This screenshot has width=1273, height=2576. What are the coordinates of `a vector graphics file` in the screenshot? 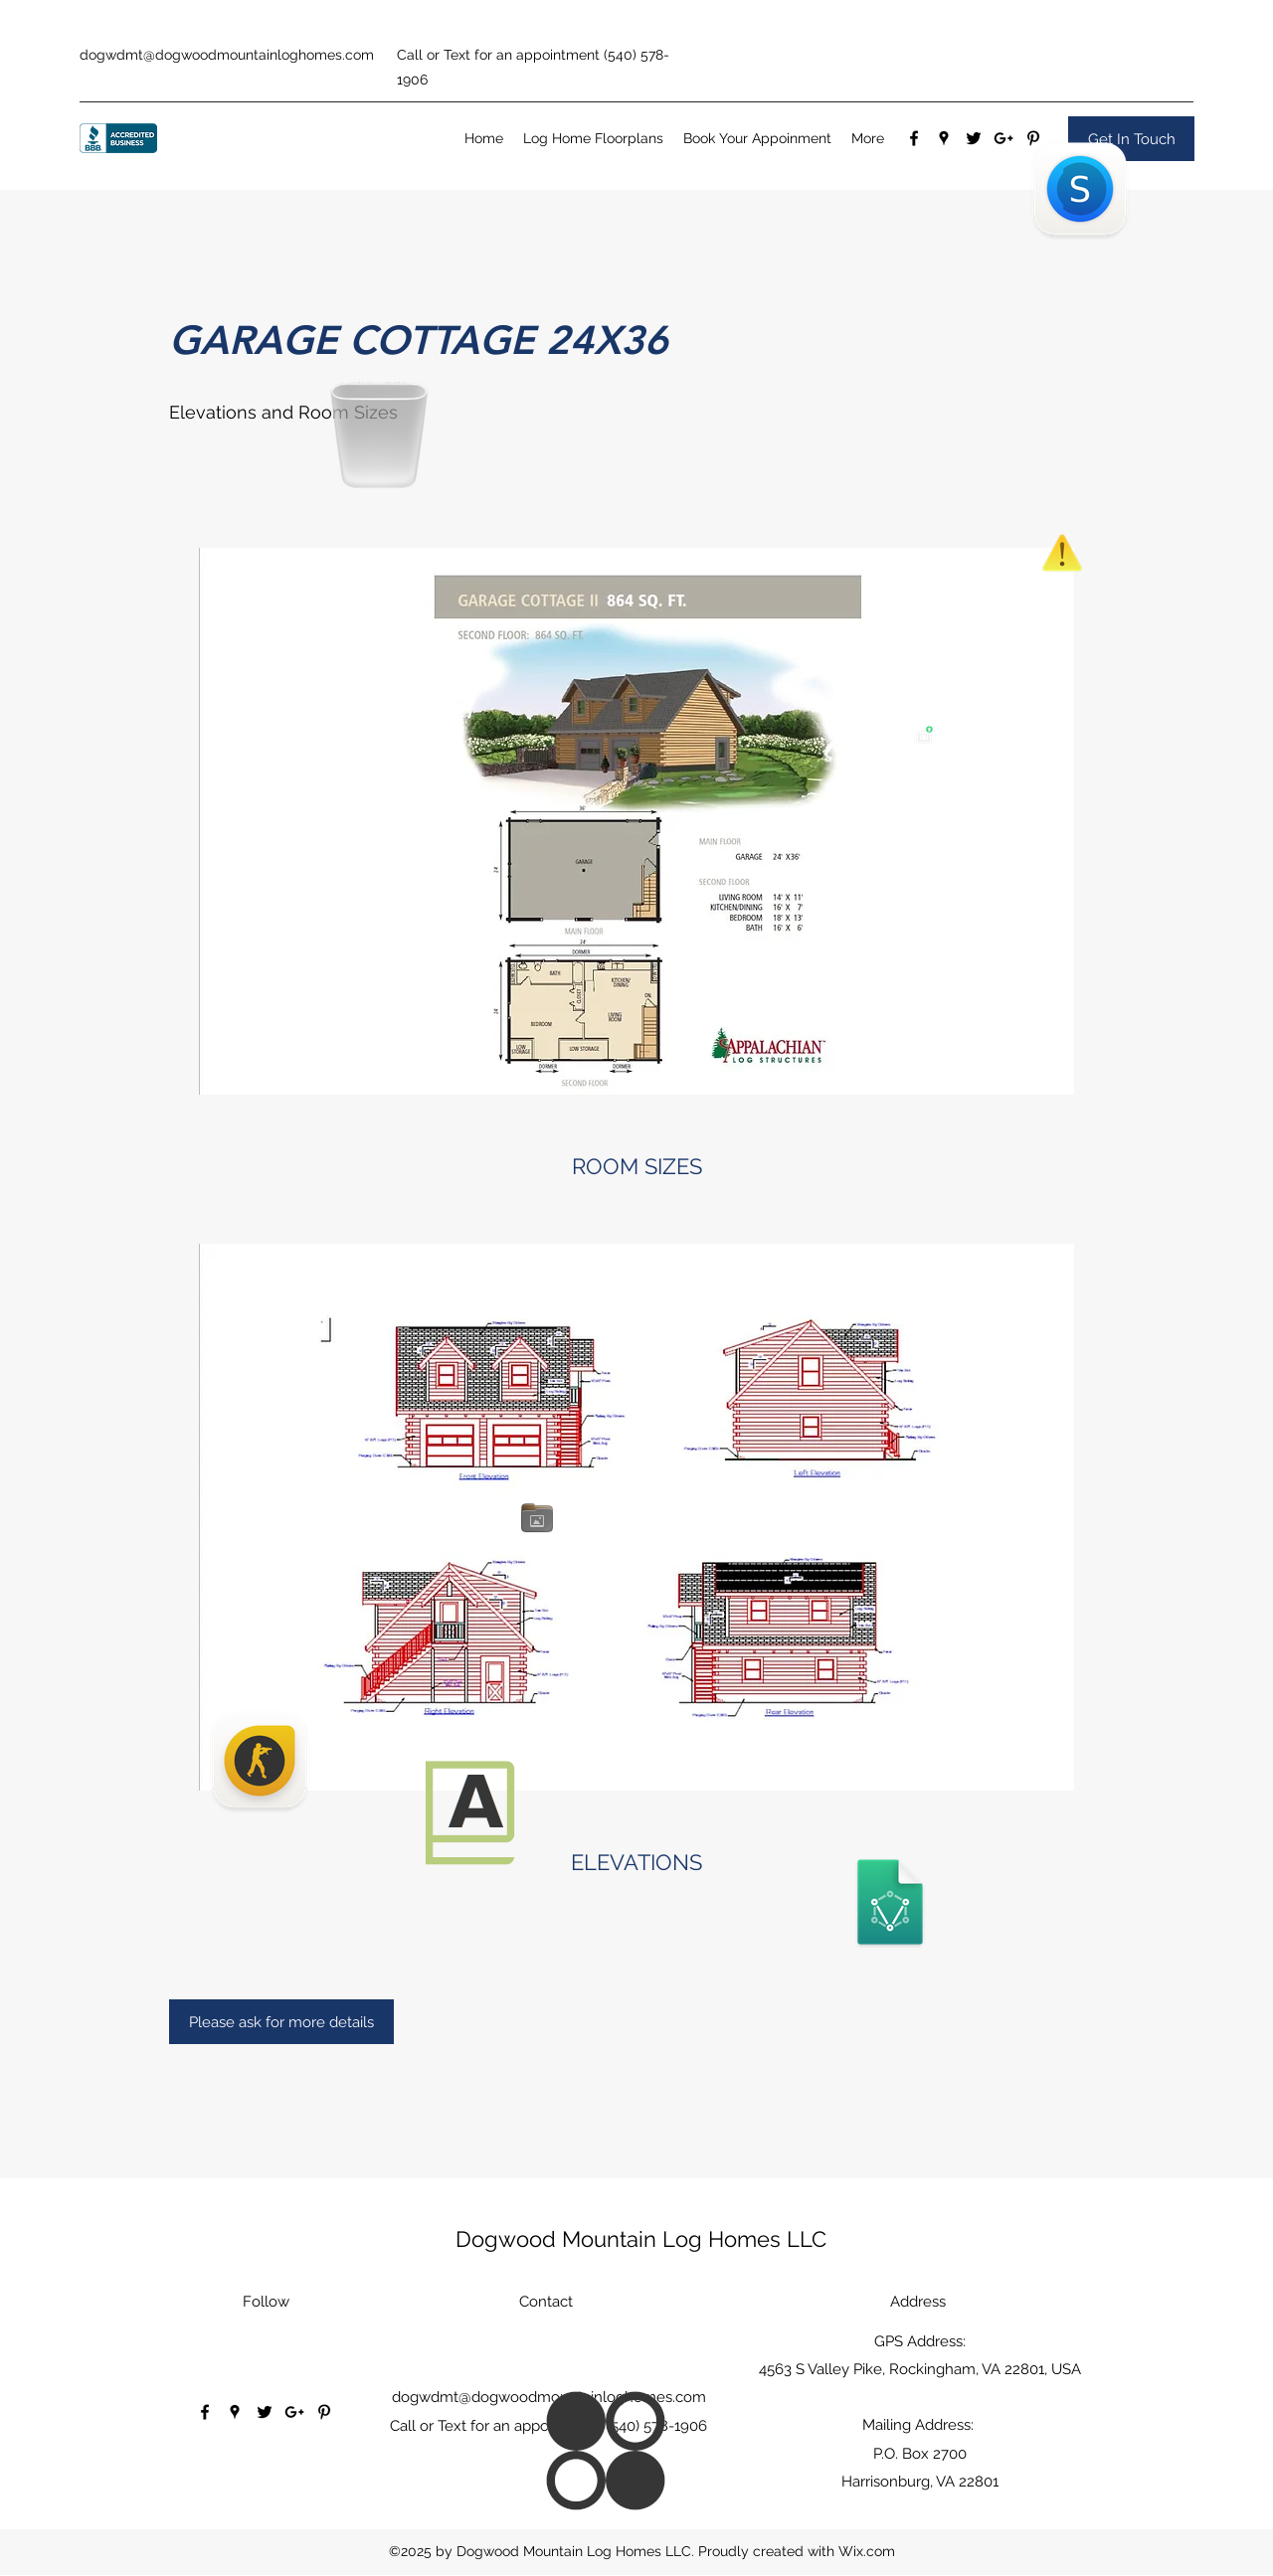 It's located at (890, 1902).